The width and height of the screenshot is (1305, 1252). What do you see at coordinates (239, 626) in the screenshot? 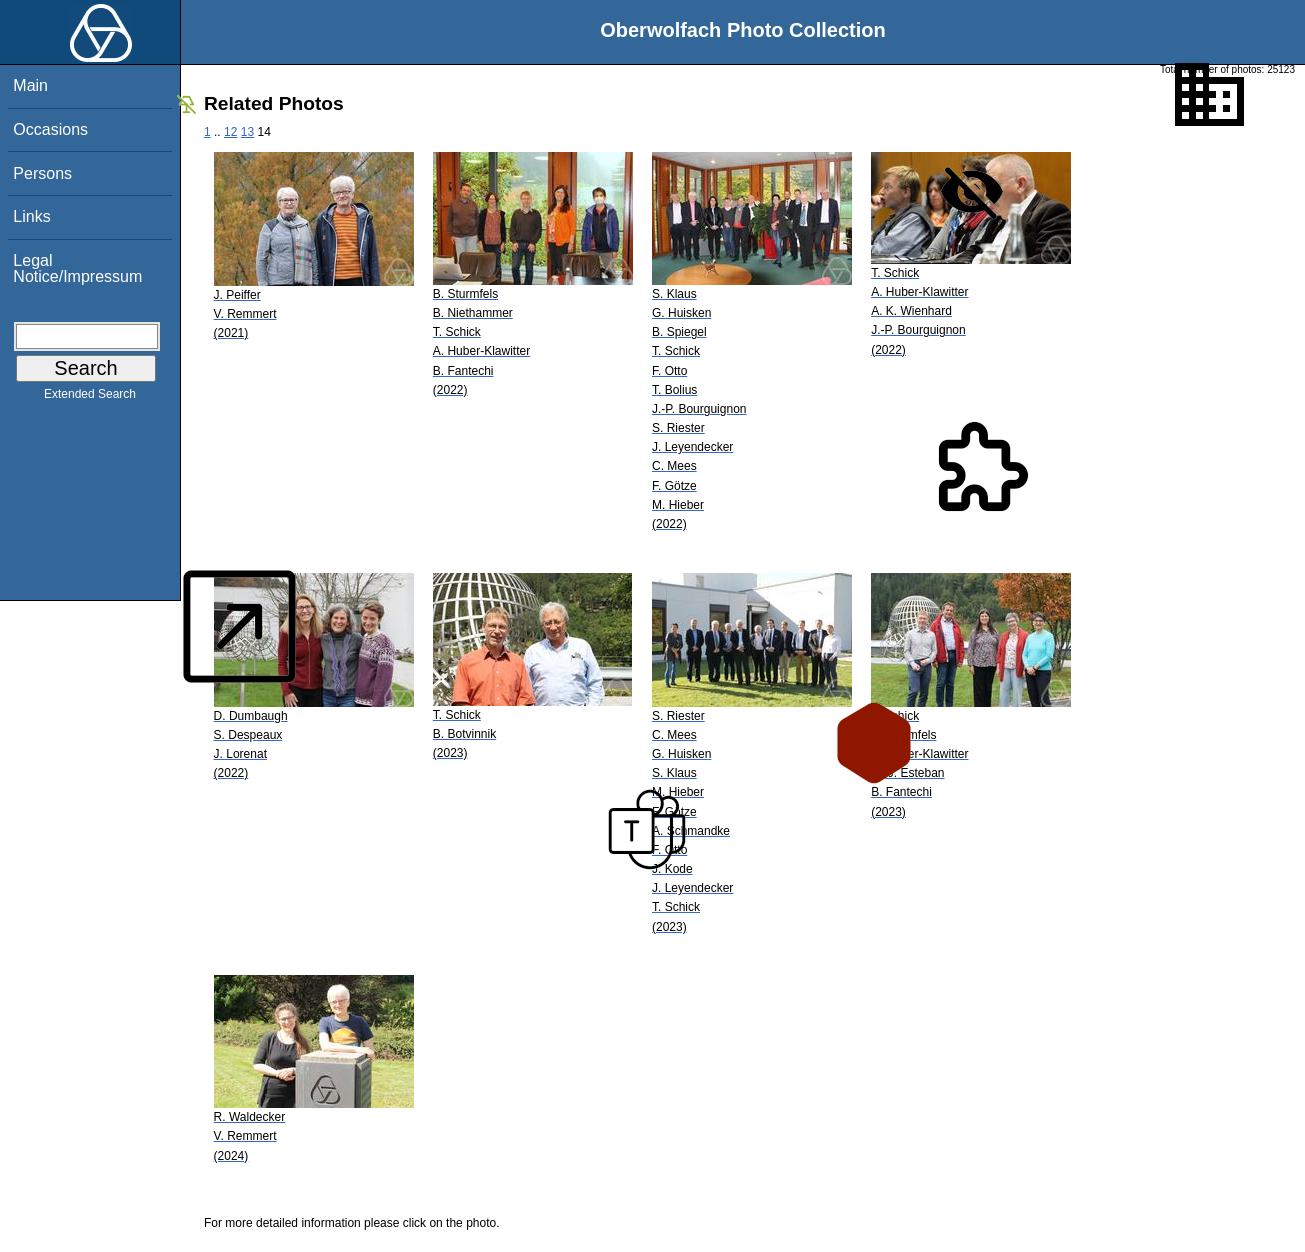
I see `open link in new window` at bounding box center [239, 626].